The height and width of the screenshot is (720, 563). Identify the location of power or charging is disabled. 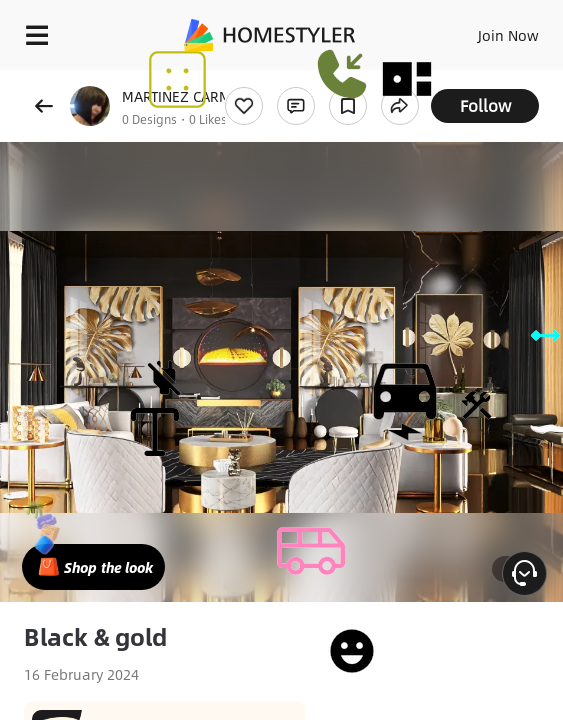
(164, 377).